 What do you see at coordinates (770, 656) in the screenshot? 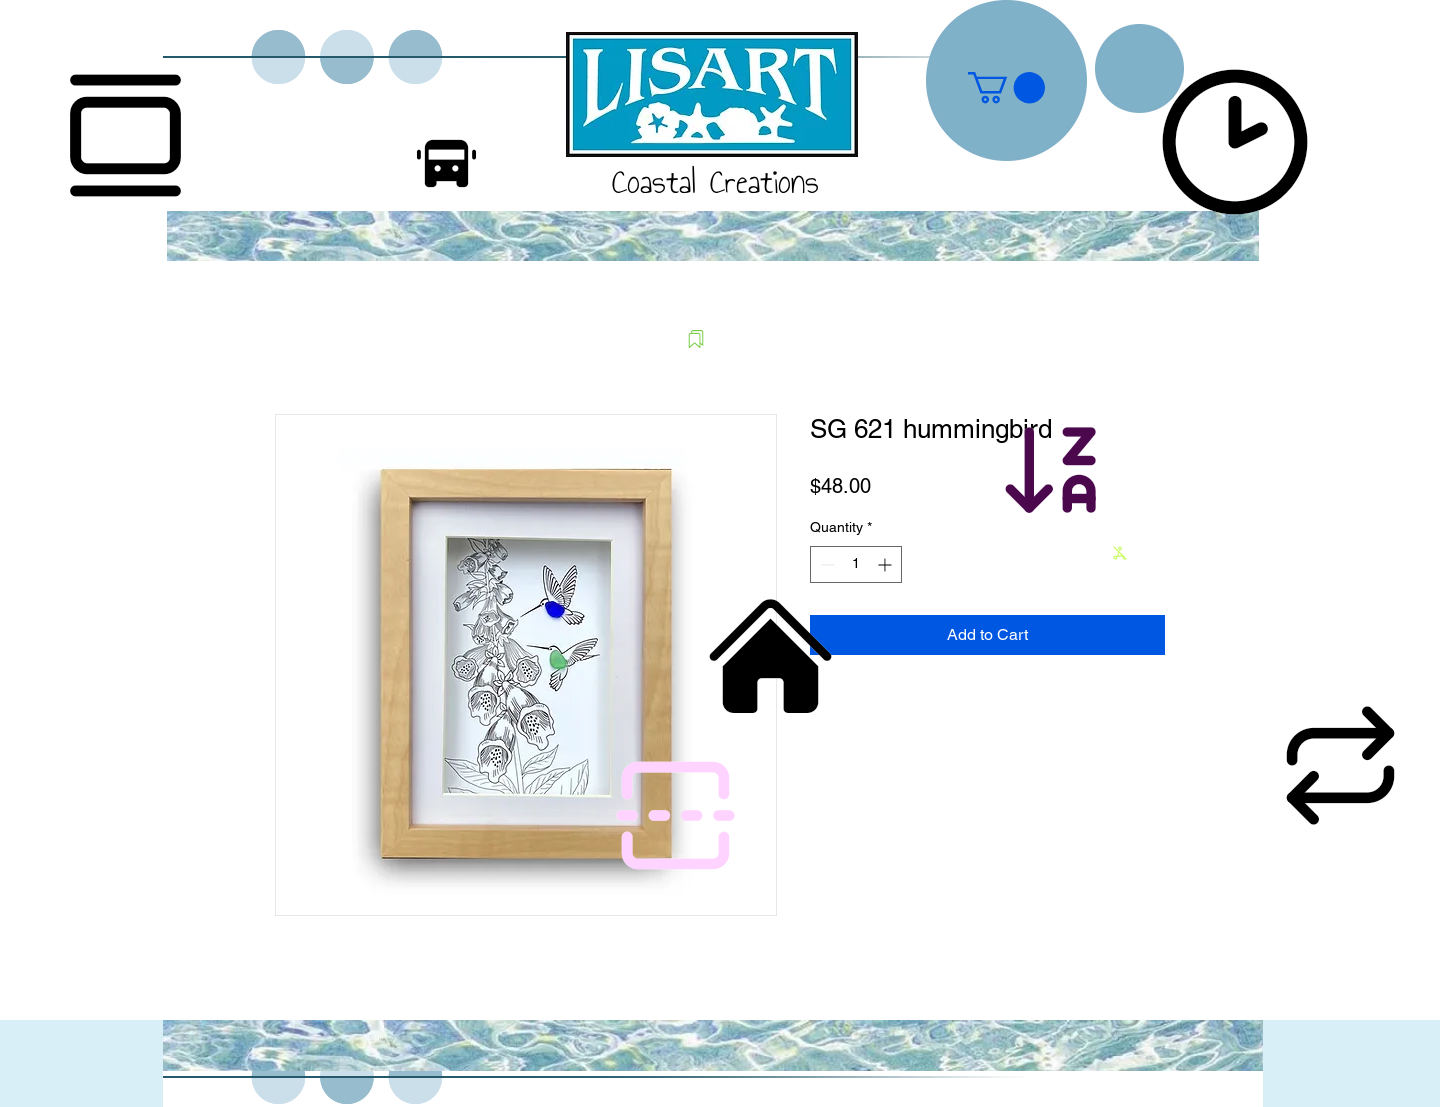
I see `navigate to the home screen` at bounding box center [770, 656].